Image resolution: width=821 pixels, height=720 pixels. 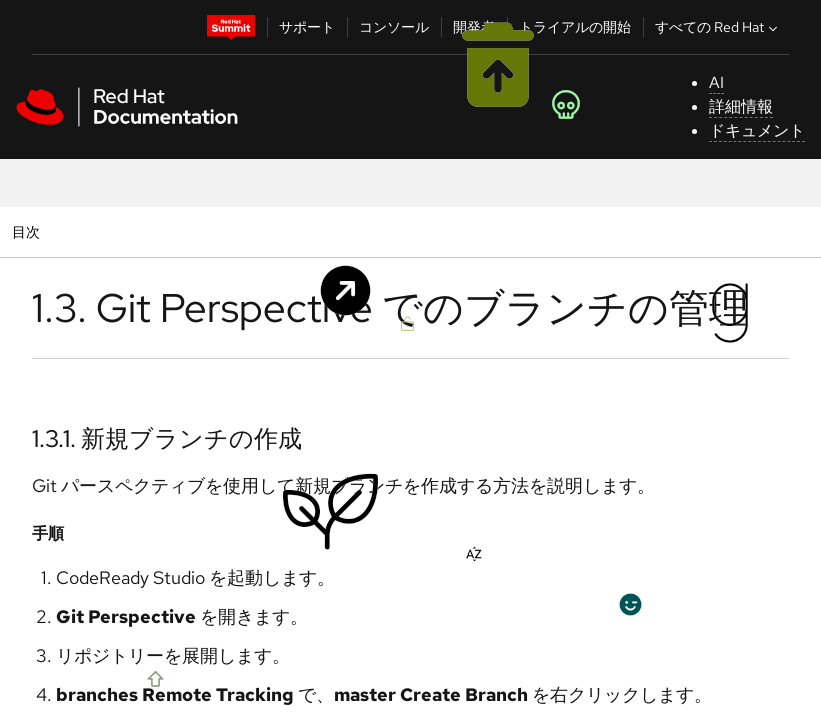 I want to click on insert a winking emoji into your message, so click(x=630, y=604).